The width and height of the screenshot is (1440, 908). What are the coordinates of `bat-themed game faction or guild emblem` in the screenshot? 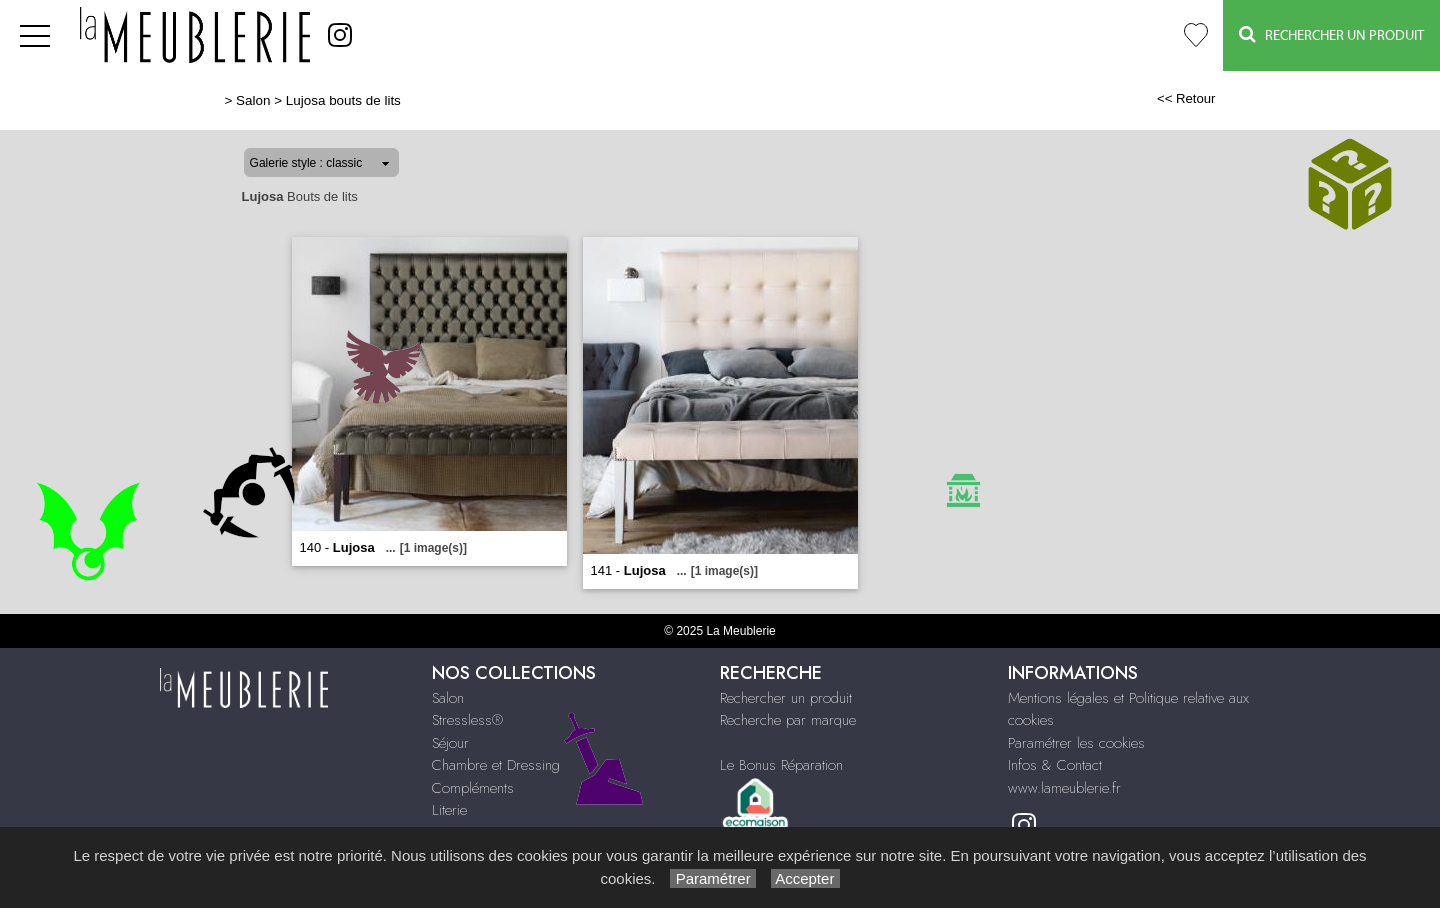 It's located at (88, 532).